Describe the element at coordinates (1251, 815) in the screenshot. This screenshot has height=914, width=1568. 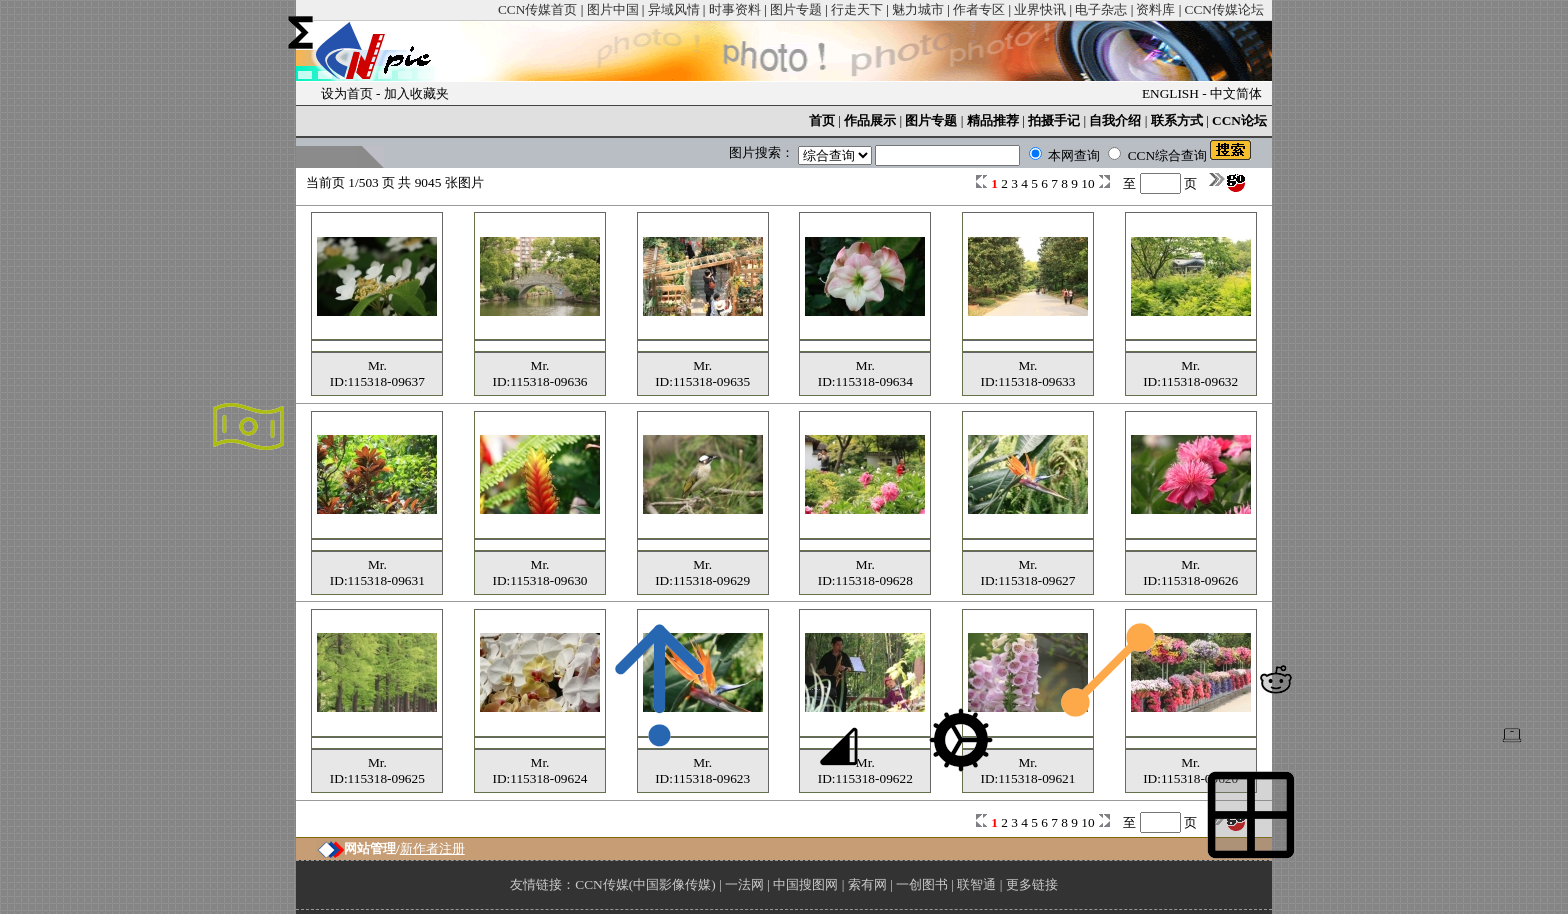
I see `view items in grid layout` at that location.